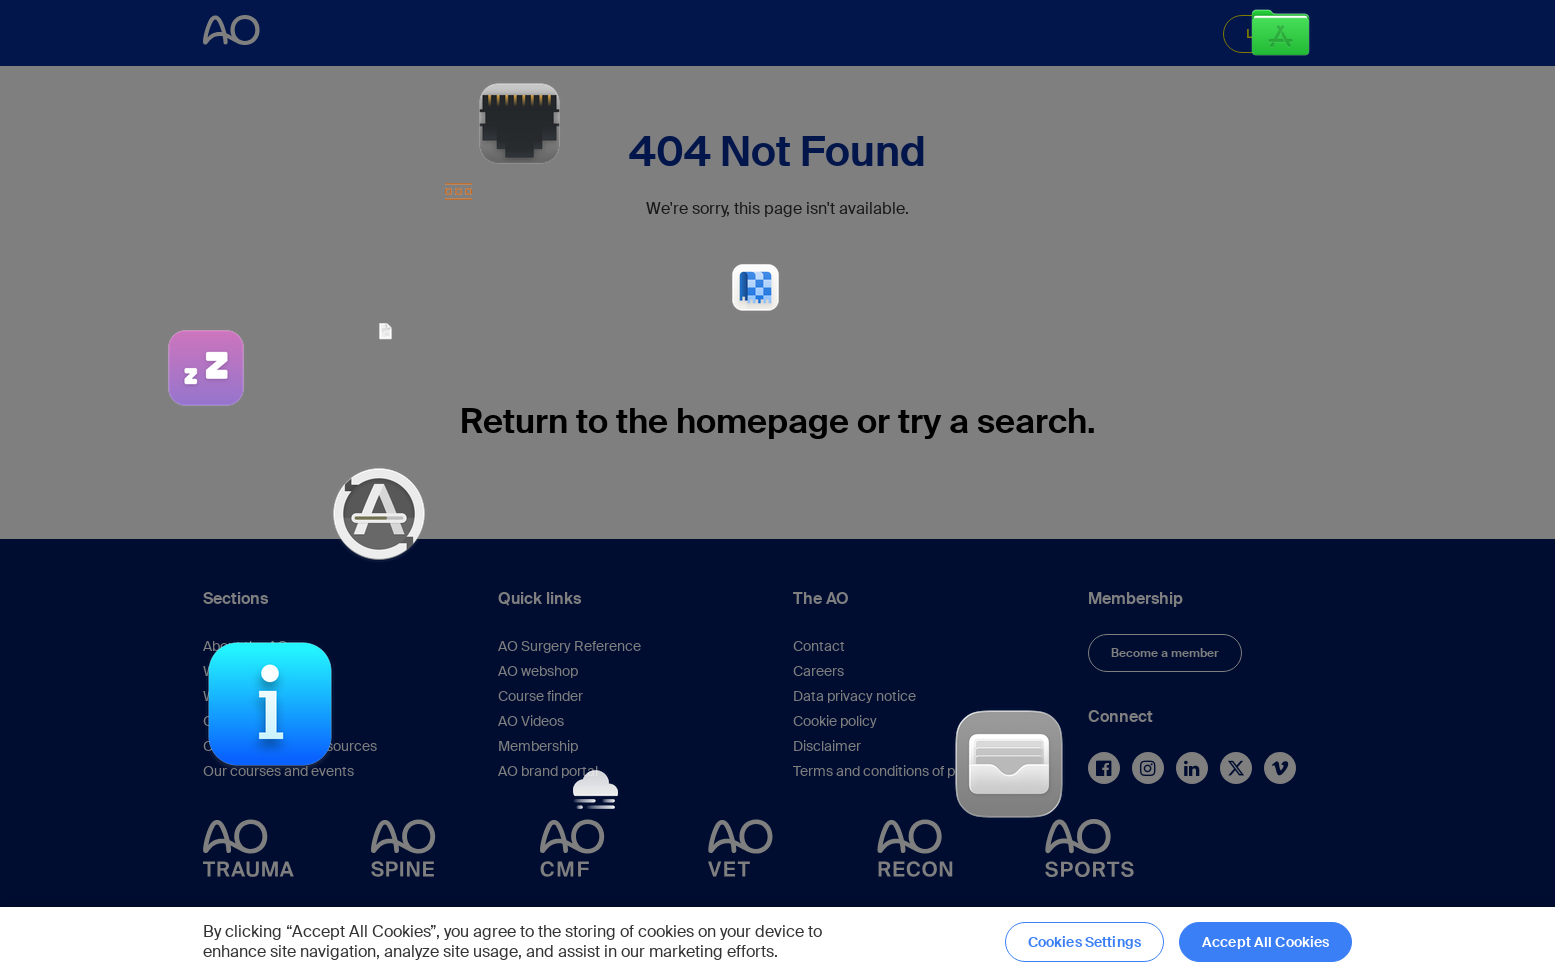  What do you see at coordinates (755, 287) in the screenshot?
I see `open Blanket ambient sound app` at bounding box center [755, 287].